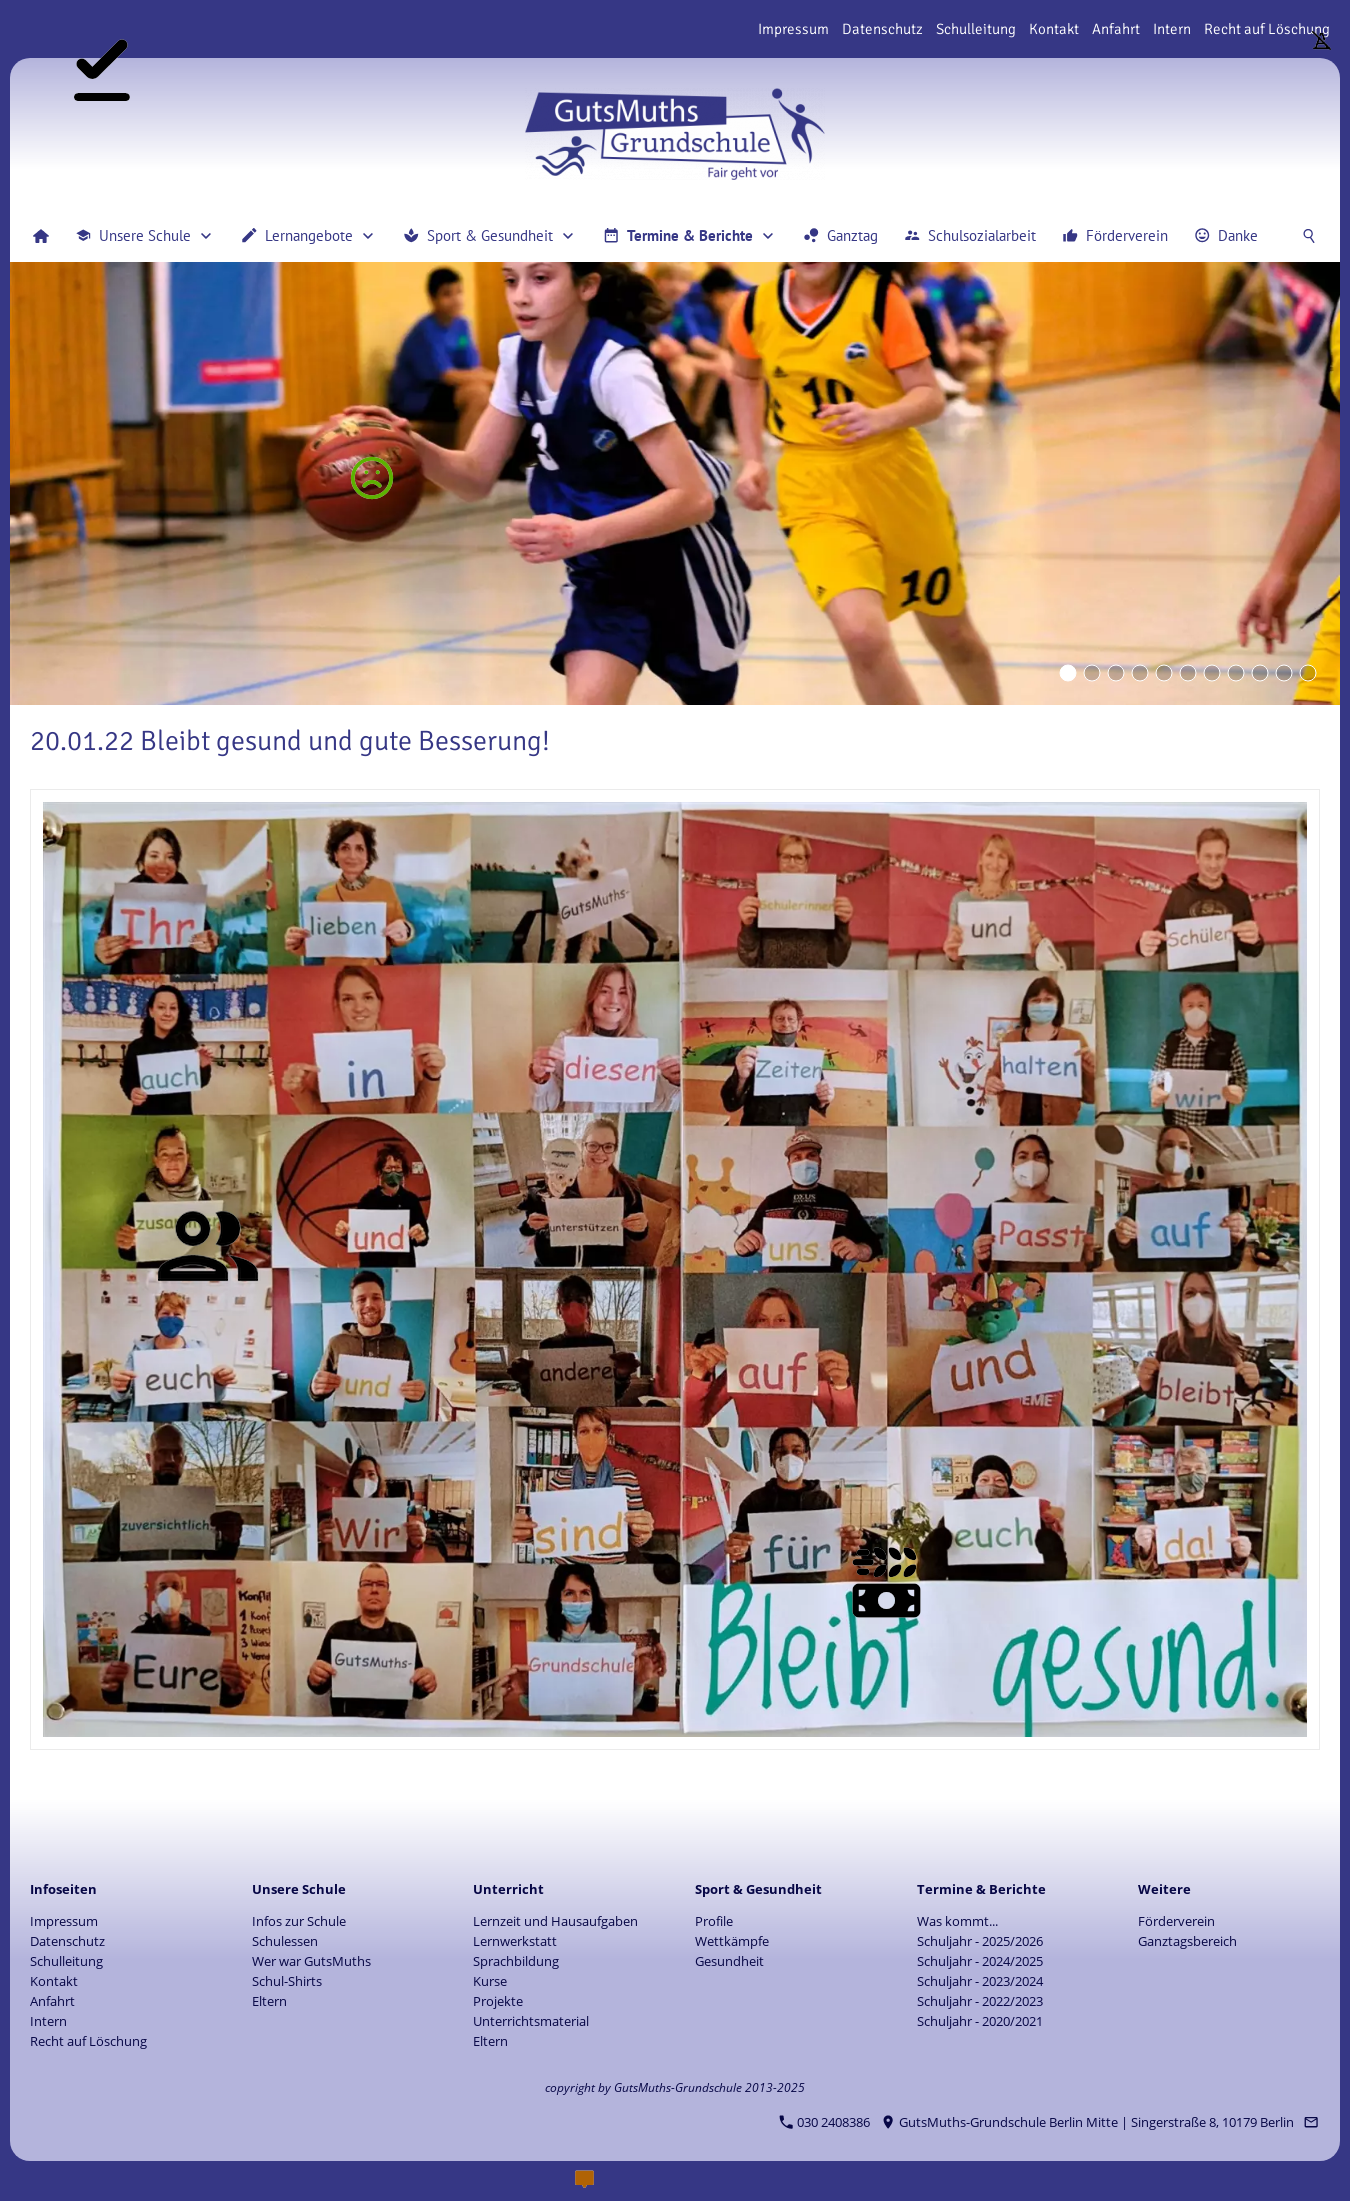 This screenshot has width=1350, height=2201. Describe the element at coordinates (584, 2178) in the screenshot. I see `open chat or messaging` at that location.